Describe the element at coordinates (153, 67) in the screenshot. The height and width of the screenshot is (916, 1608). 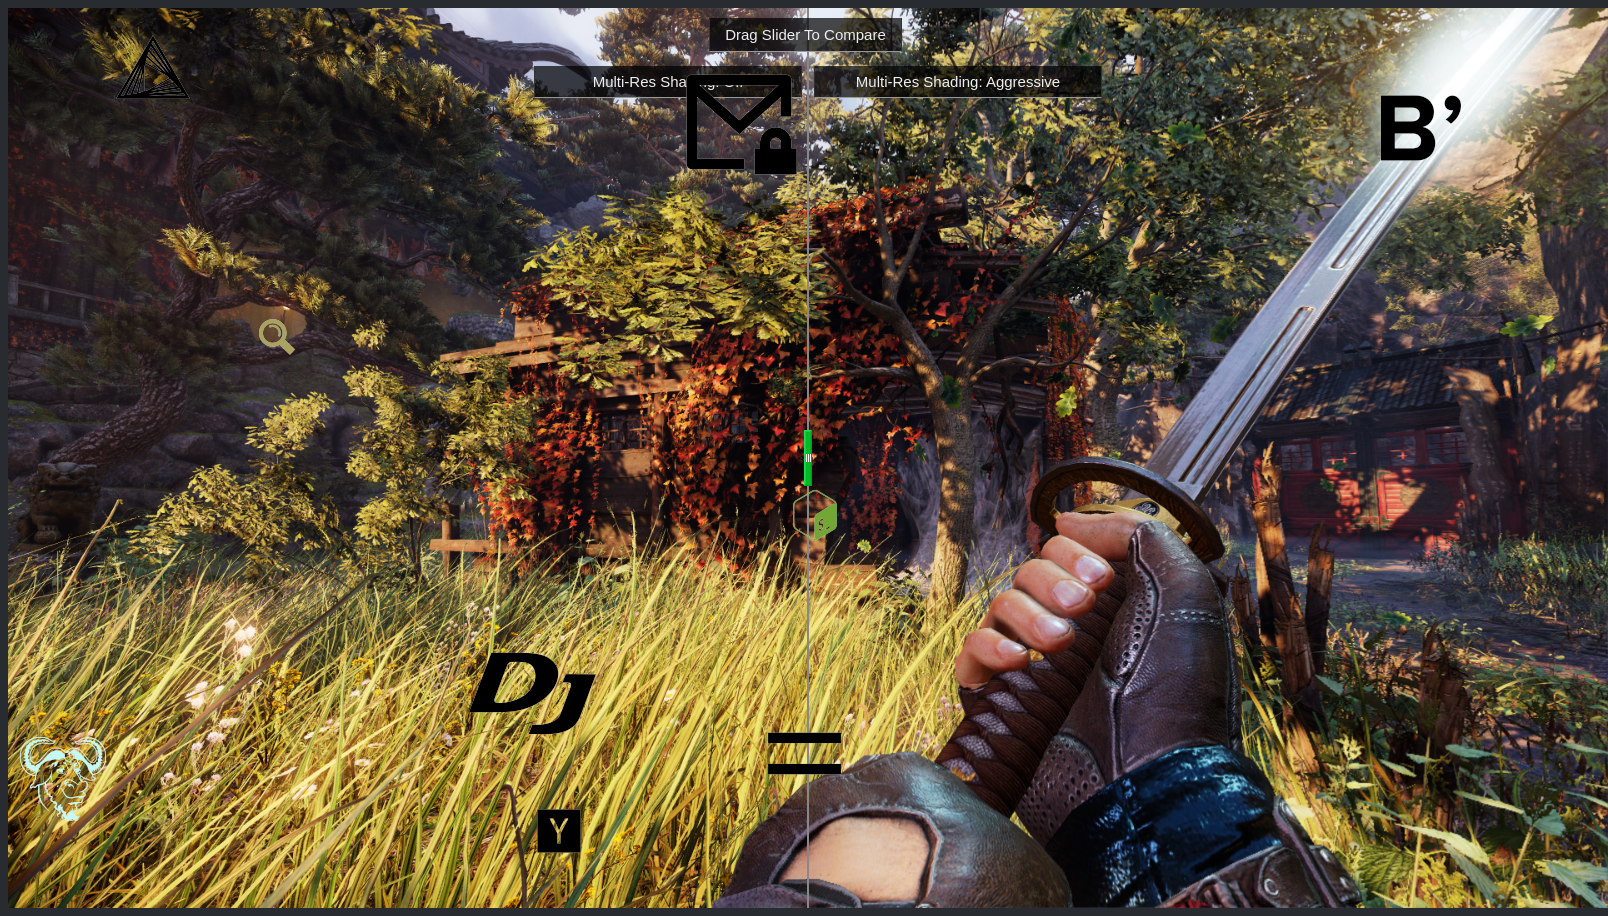
I see `open KNIME analytics platform` at that location.